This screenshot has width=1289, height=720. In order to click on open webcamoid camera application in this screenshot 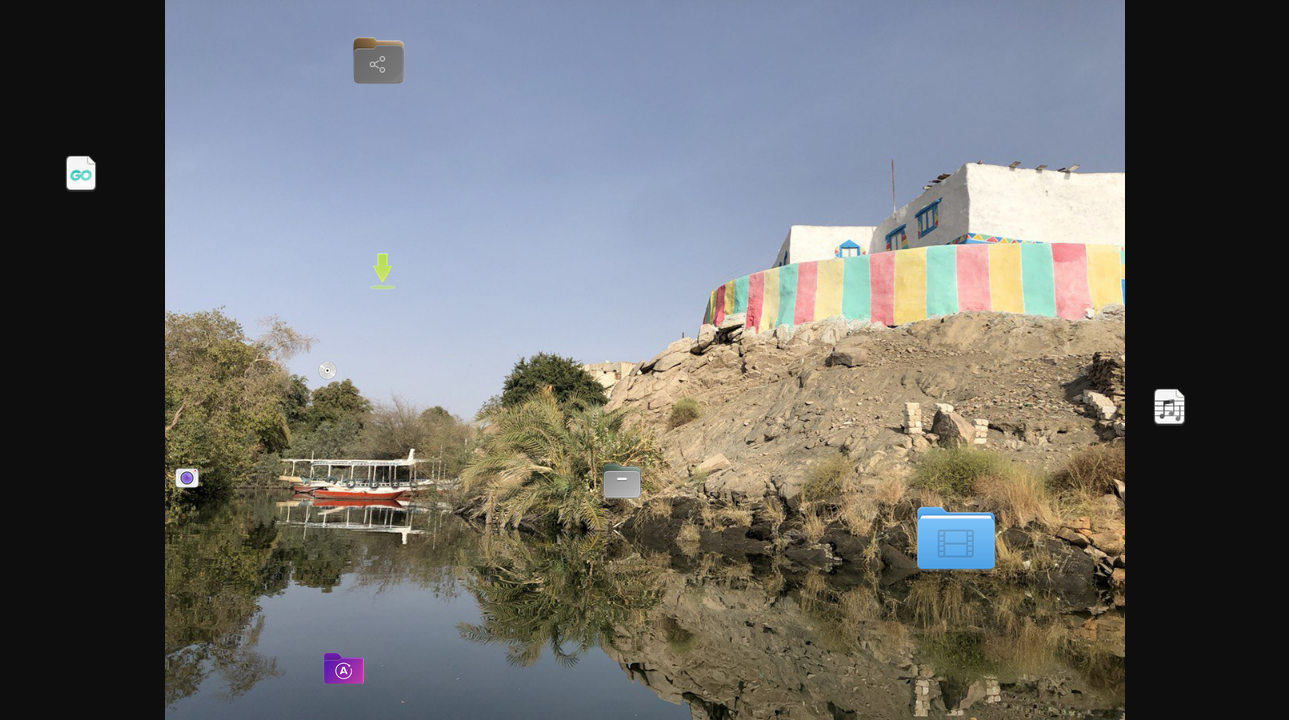, I will do `click(187, 478)`.